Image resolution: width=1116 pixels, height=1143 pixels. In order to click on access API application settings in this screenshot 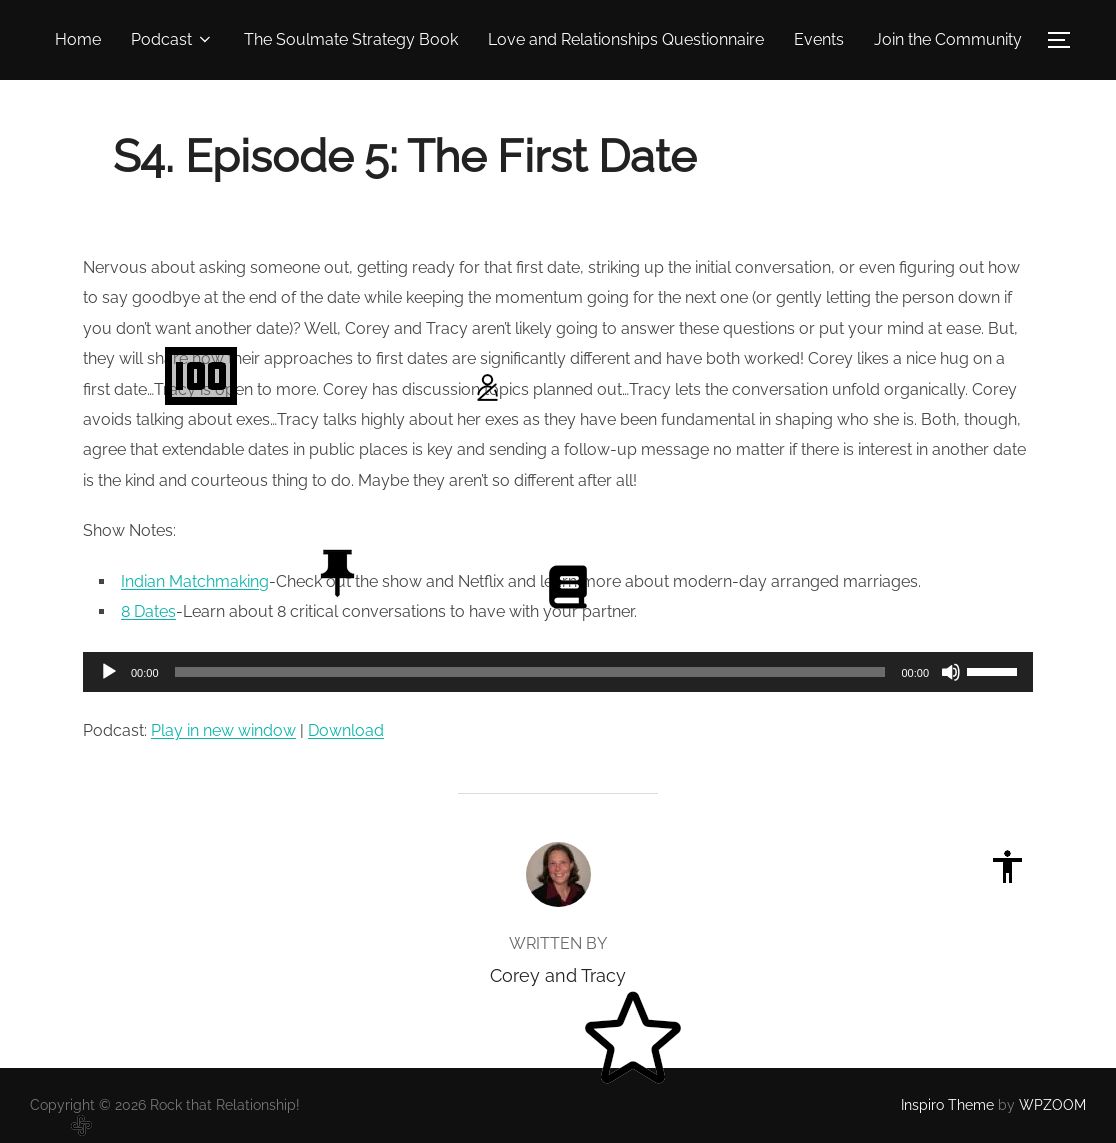, I will do `click(81, 1125)`.